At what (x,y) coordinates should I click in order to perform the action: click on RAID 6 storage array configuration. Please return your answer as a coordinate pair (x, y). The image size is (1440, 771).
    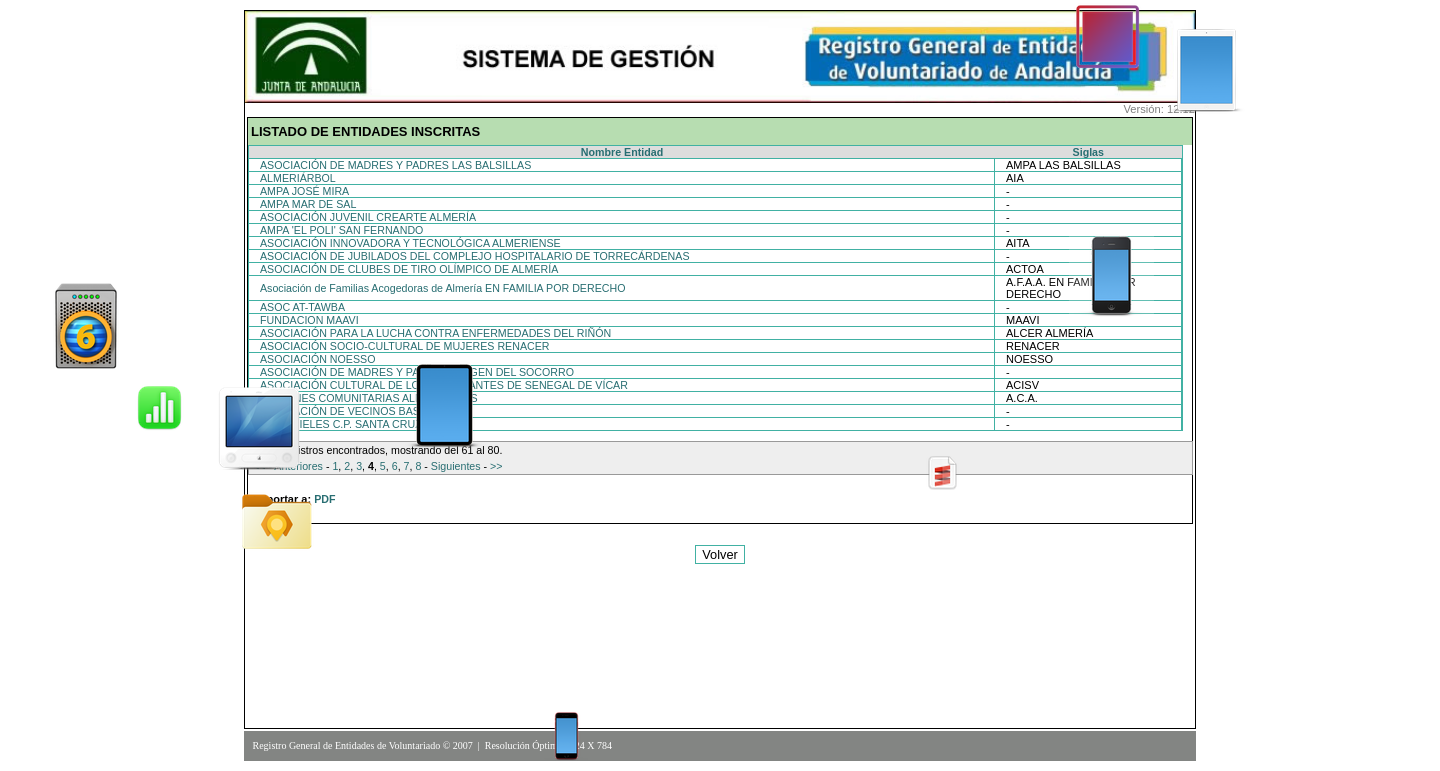
    Looking at the image, I should click on (86, 326).